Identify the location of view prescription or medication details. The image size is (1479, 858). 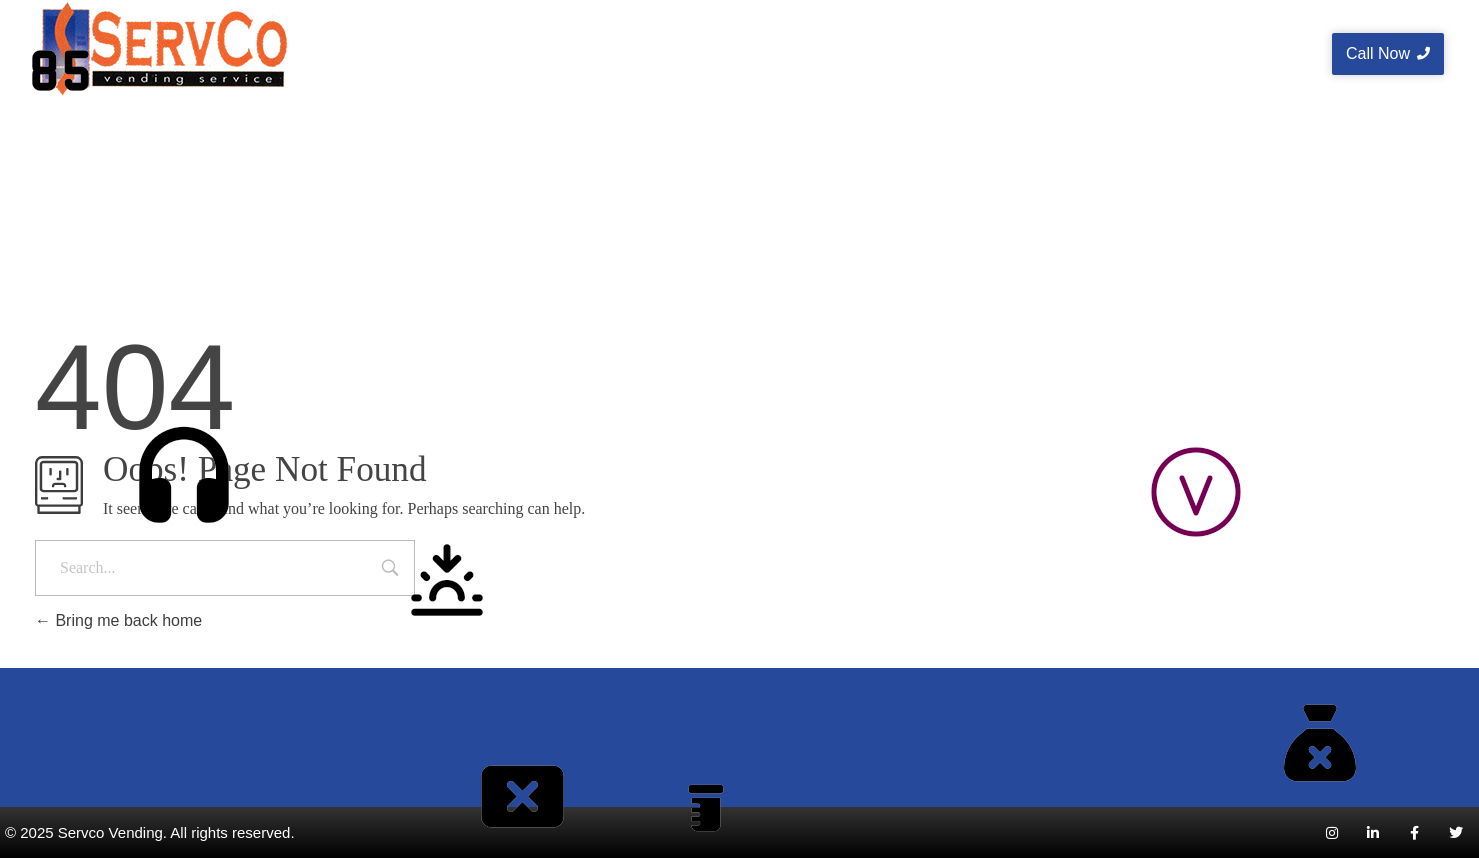
(706, 808).